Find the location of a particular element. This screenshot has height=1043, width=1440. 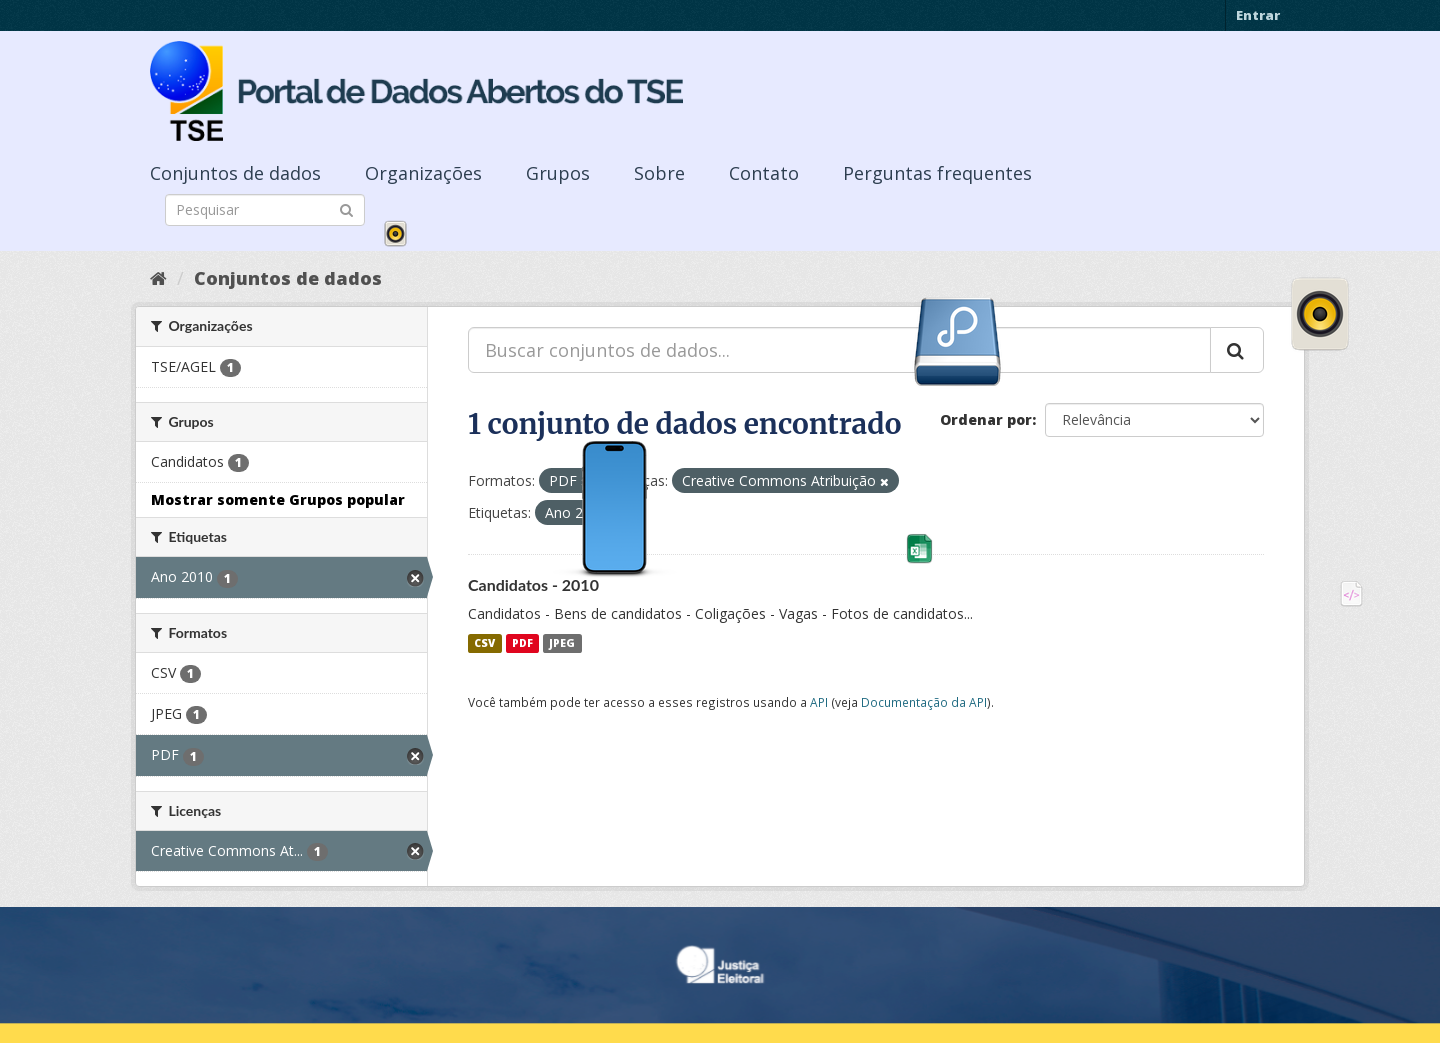

Promise Technology storage device or RAID controller is located at coordinates (957, 344).